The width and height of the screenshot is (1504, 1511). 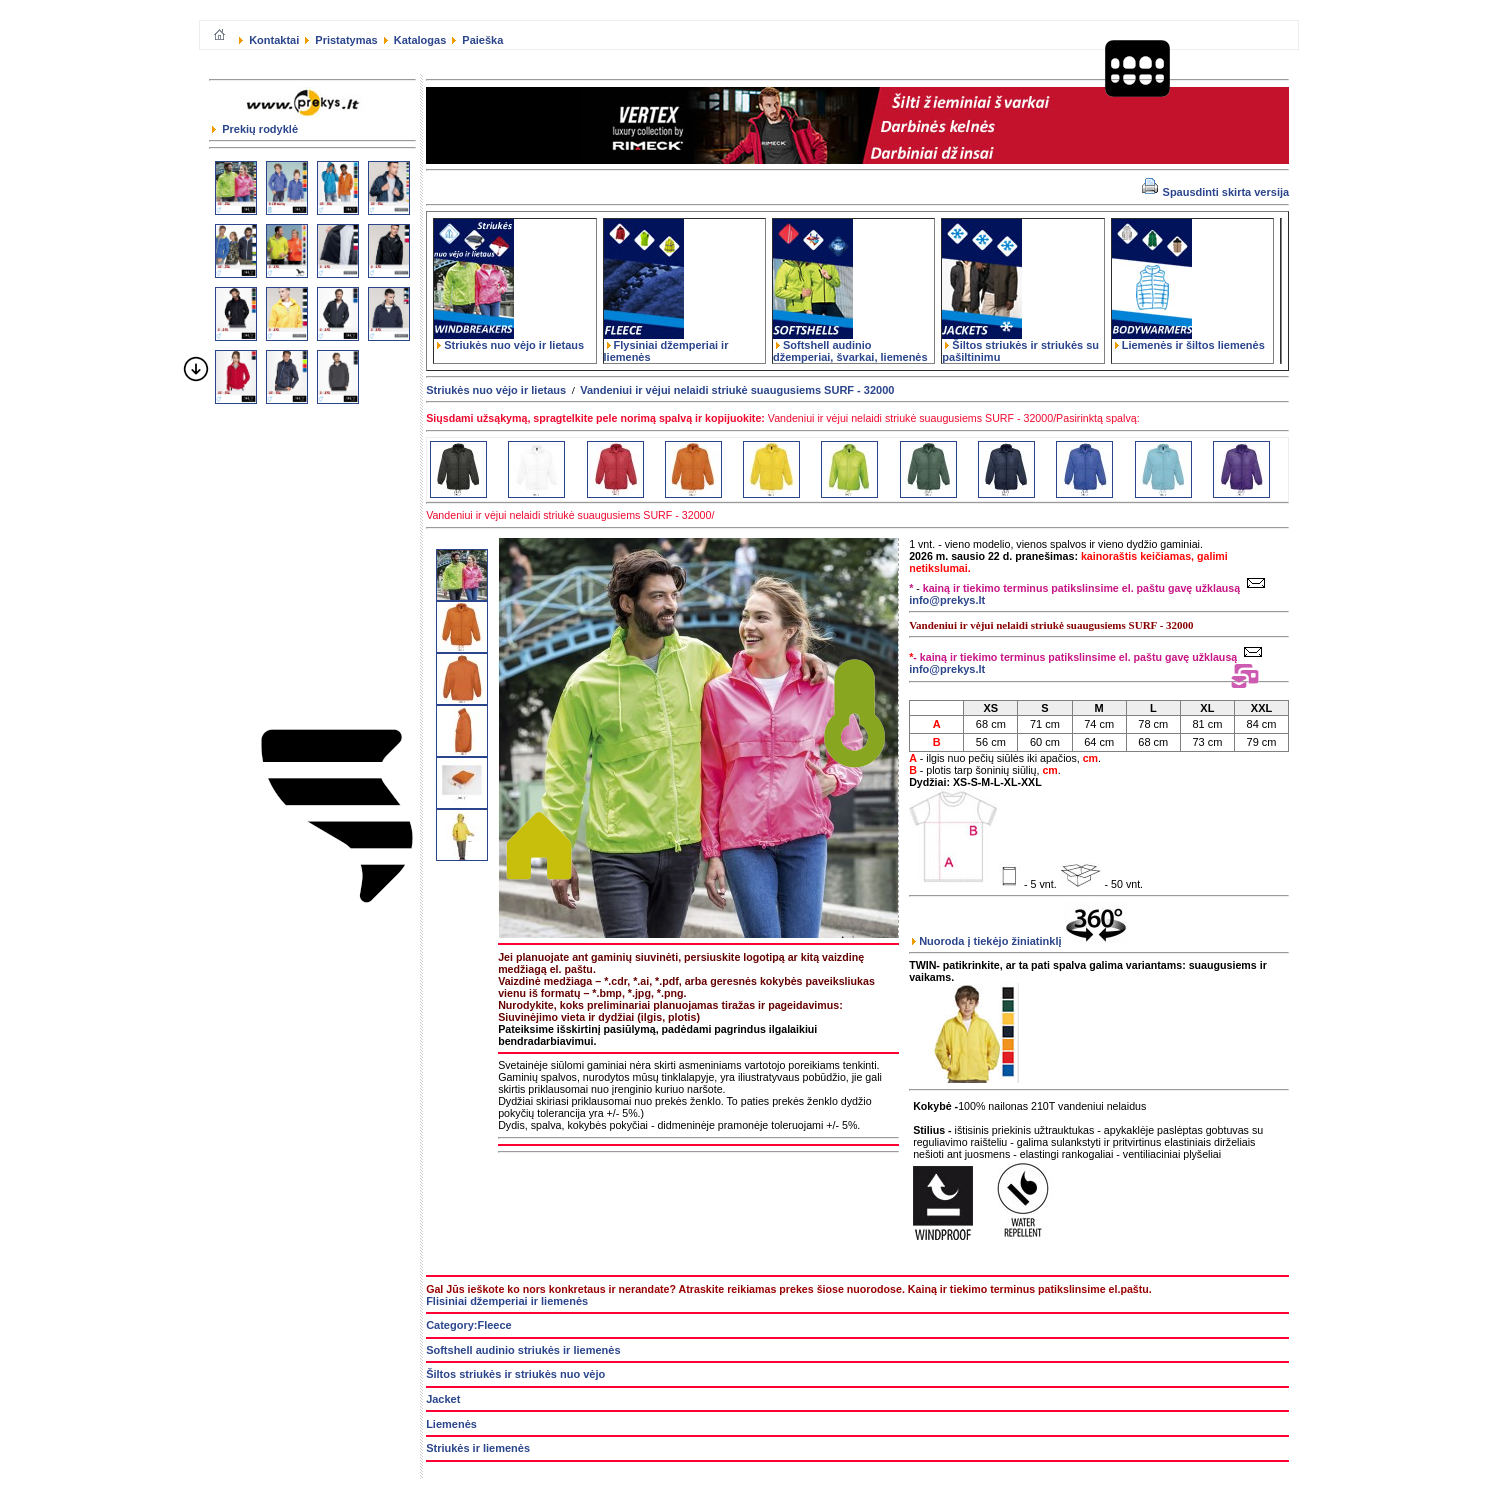 What do you see at coordinates (539, 847) in the screenshot?
I see `navigate to home screen` at bounding box center [539, 847].